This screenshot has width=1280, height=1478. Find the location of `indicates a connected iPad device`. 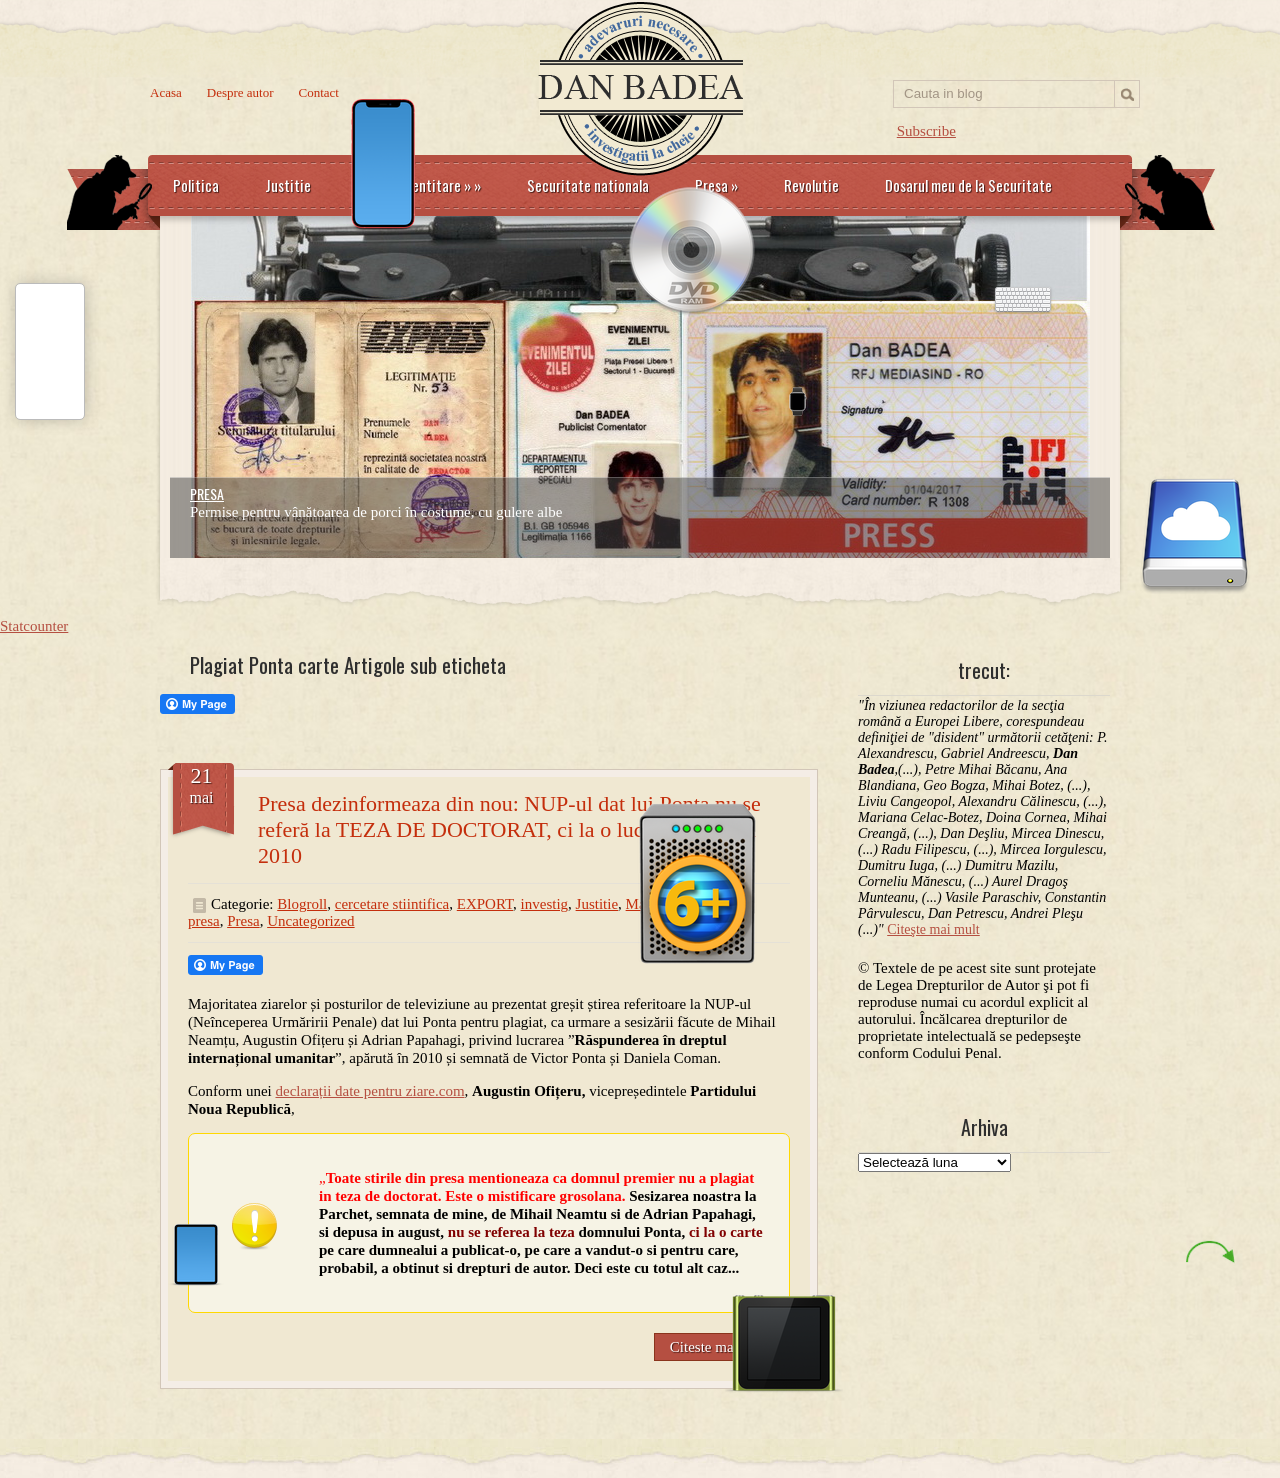

indicates a connected iPad device is located at coordinates (196, 1255).